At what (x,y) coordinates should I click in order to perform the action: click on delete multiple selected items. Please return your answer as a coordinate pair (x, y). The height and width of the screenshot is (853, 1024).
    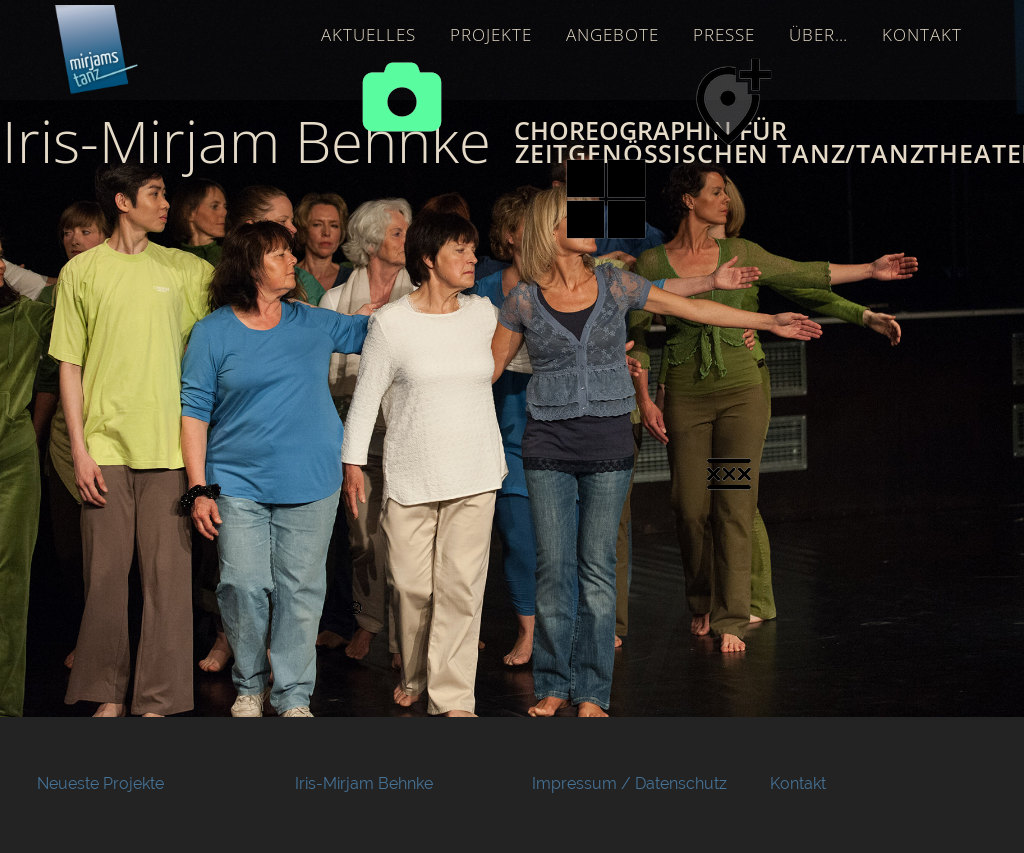
    Looking at the image, I should click on (729, 474).